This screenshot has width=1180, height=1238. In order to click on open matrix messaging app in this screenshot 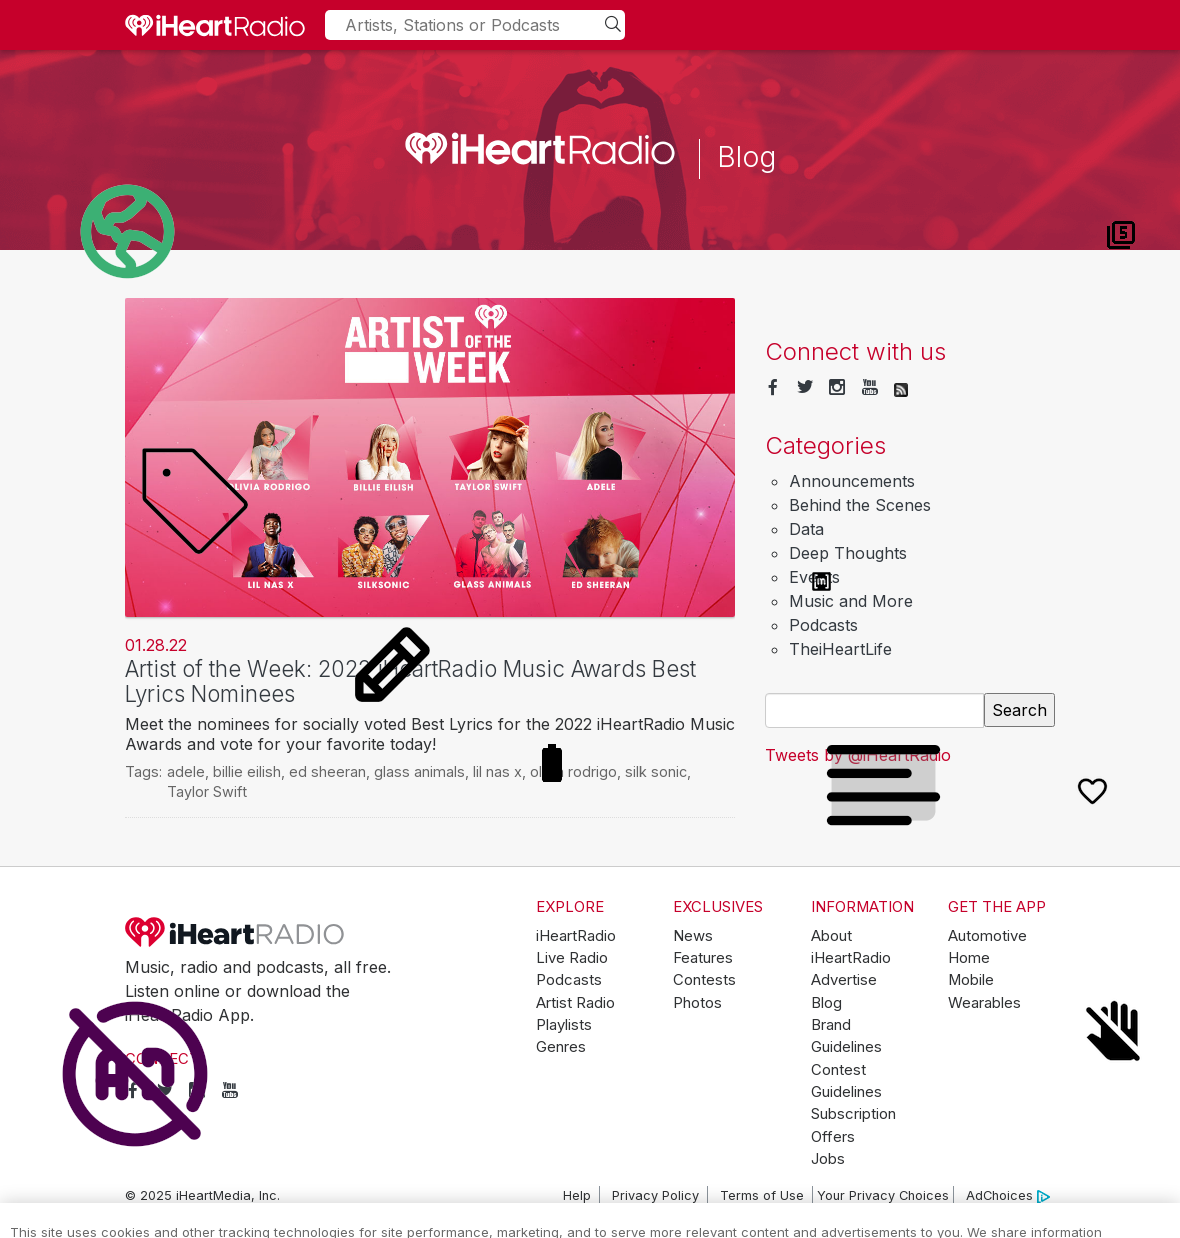, I will do `click(821, 581)`.